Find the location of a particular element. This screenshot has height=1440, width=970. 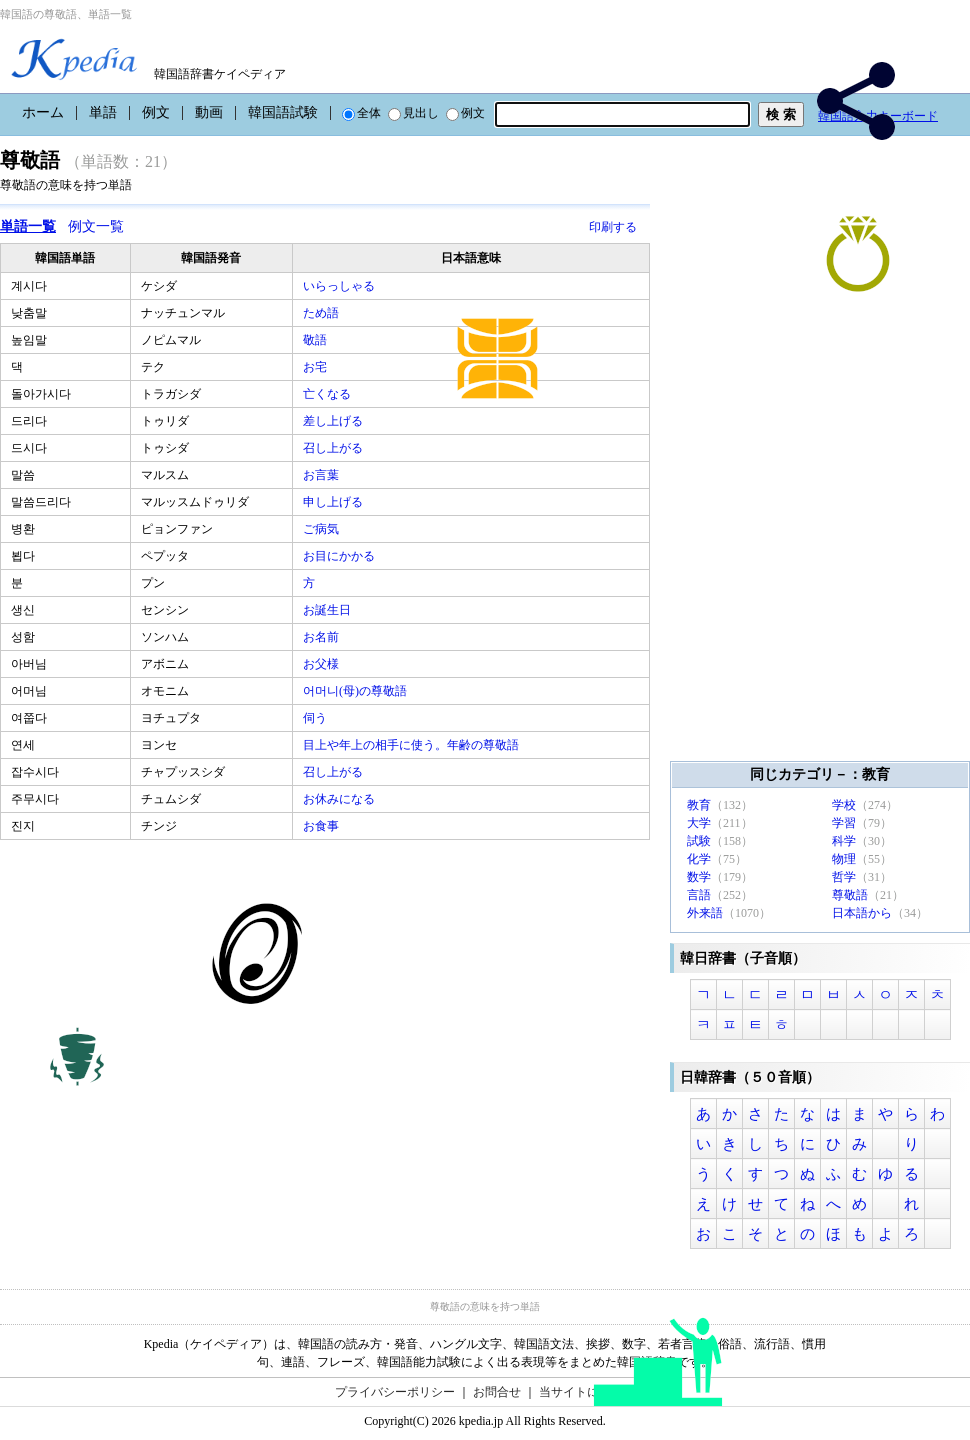

indicates third place ranking or bronze medal status is located at coordinates (658, 1342).